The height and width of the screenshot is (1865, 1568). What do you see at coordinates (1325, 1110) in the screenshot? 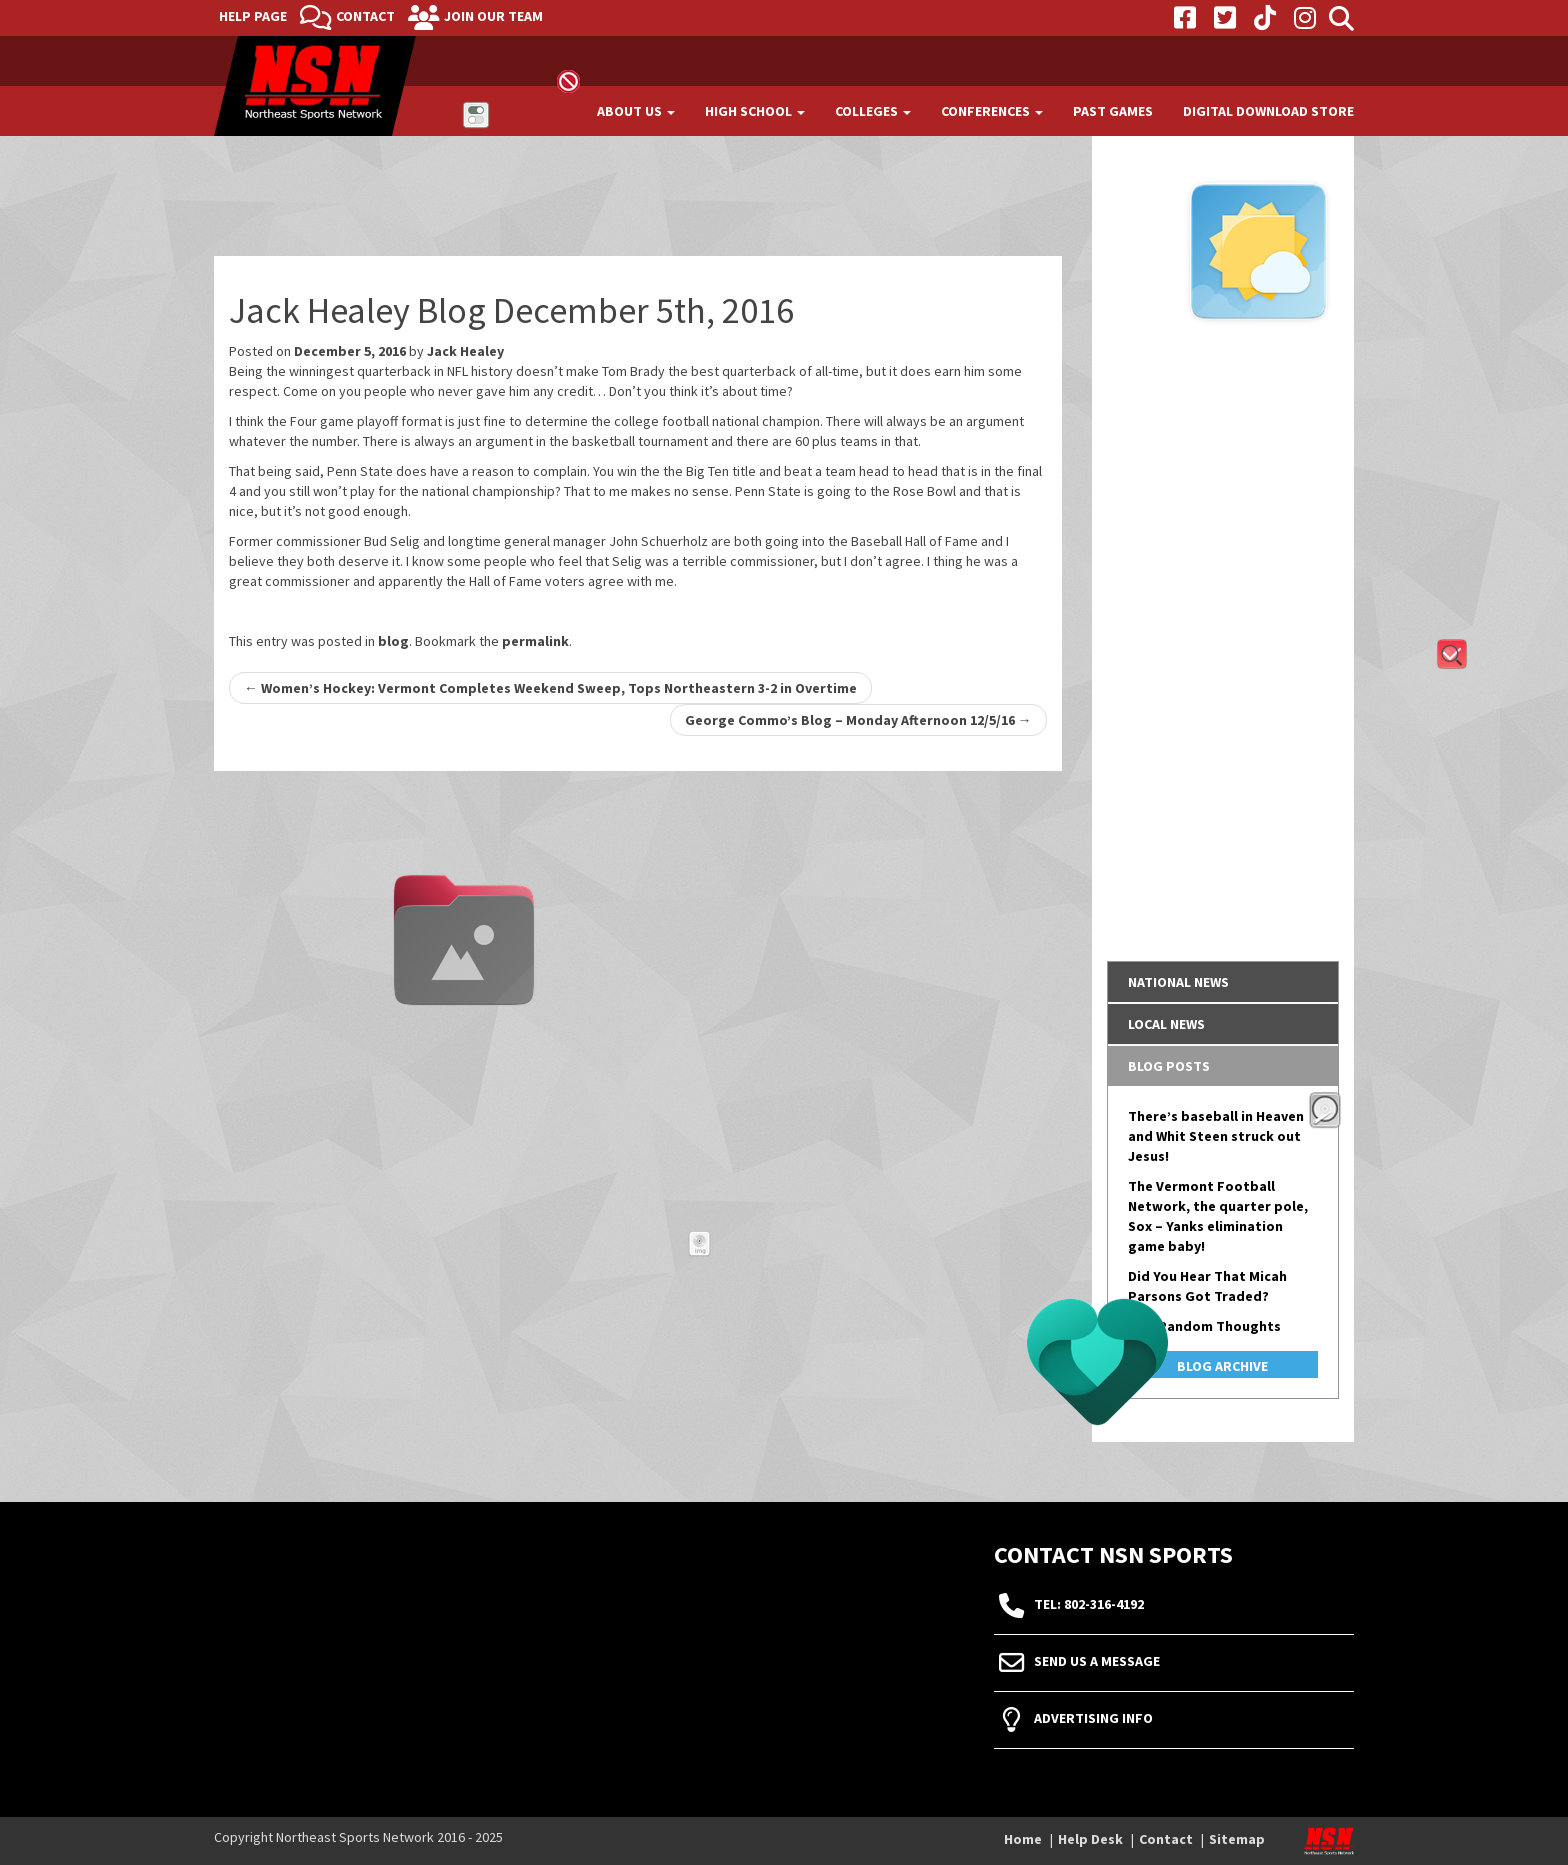
I see `open disk management utility` at bounding box center [1325, 1110].